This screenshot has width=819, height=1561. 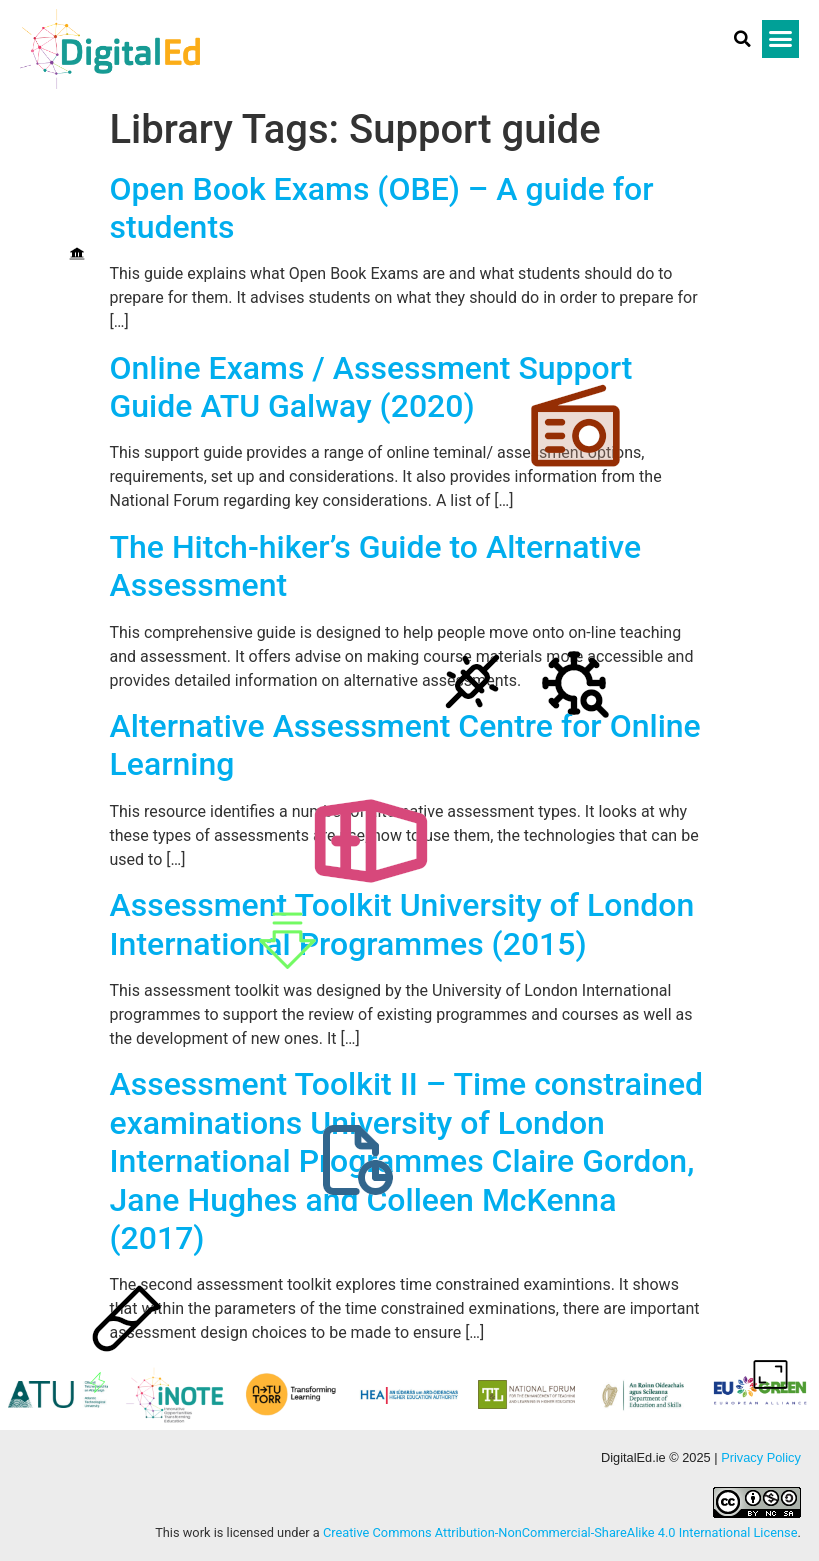 I want to click on access banking or financial services, so click(x=77, y=254).